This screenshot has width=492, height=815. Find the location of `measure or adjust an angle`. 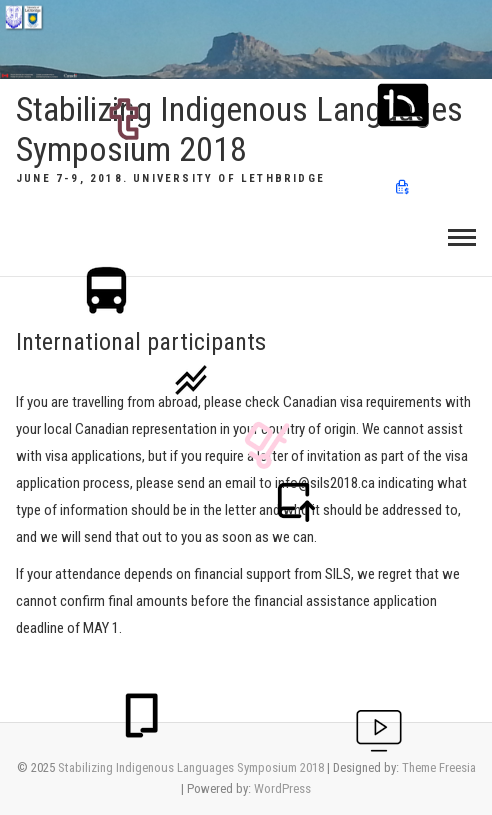

measure or adjust an angle is located at coordinates (403, 105).